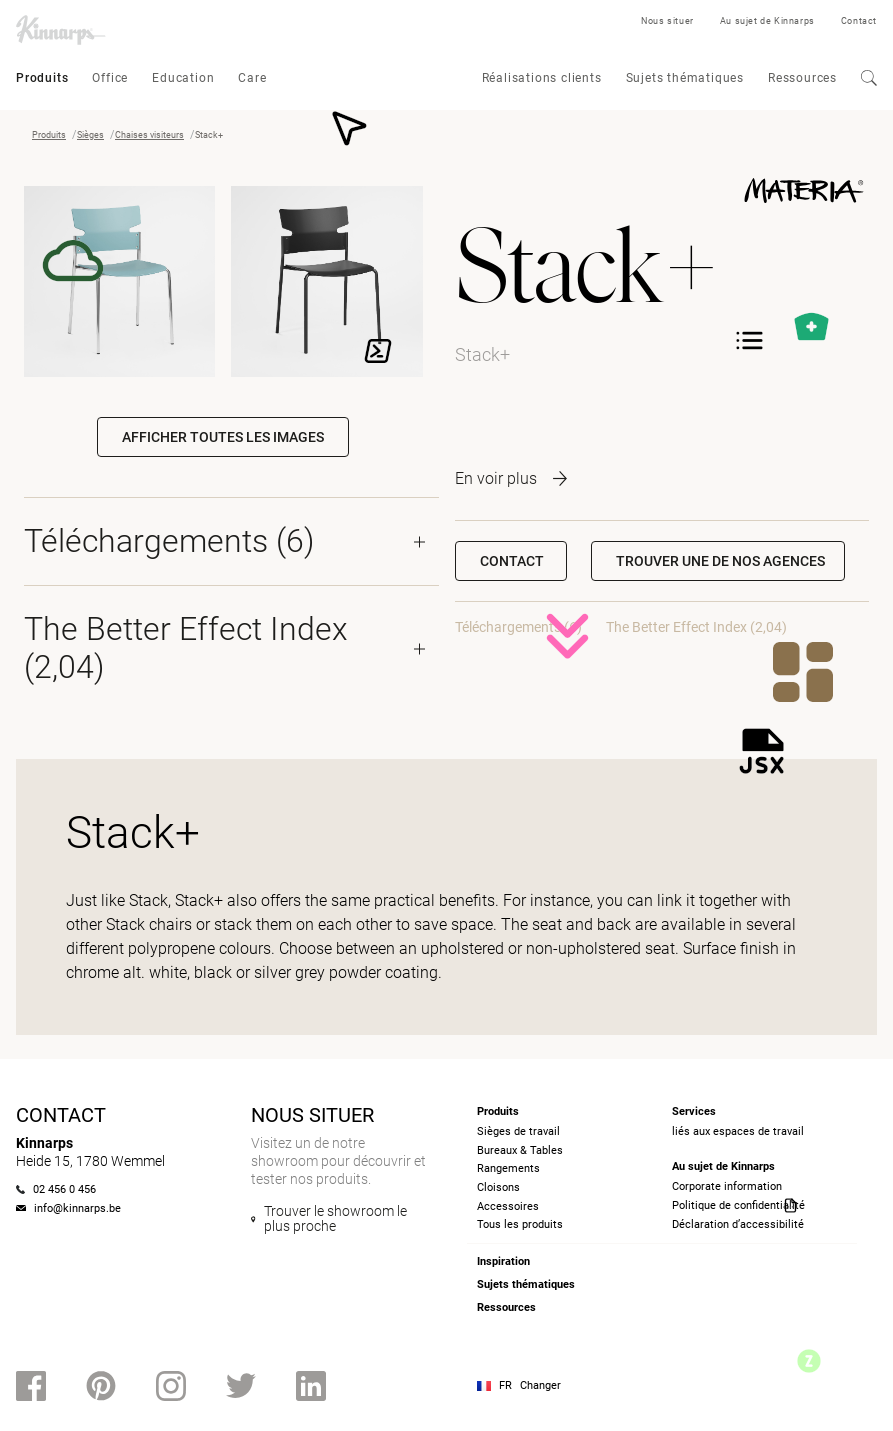 The image size is (893, 1431). Describe the element at coordinates (567, 634) in the screenshot. I see `scroll down or view more content` at that location.